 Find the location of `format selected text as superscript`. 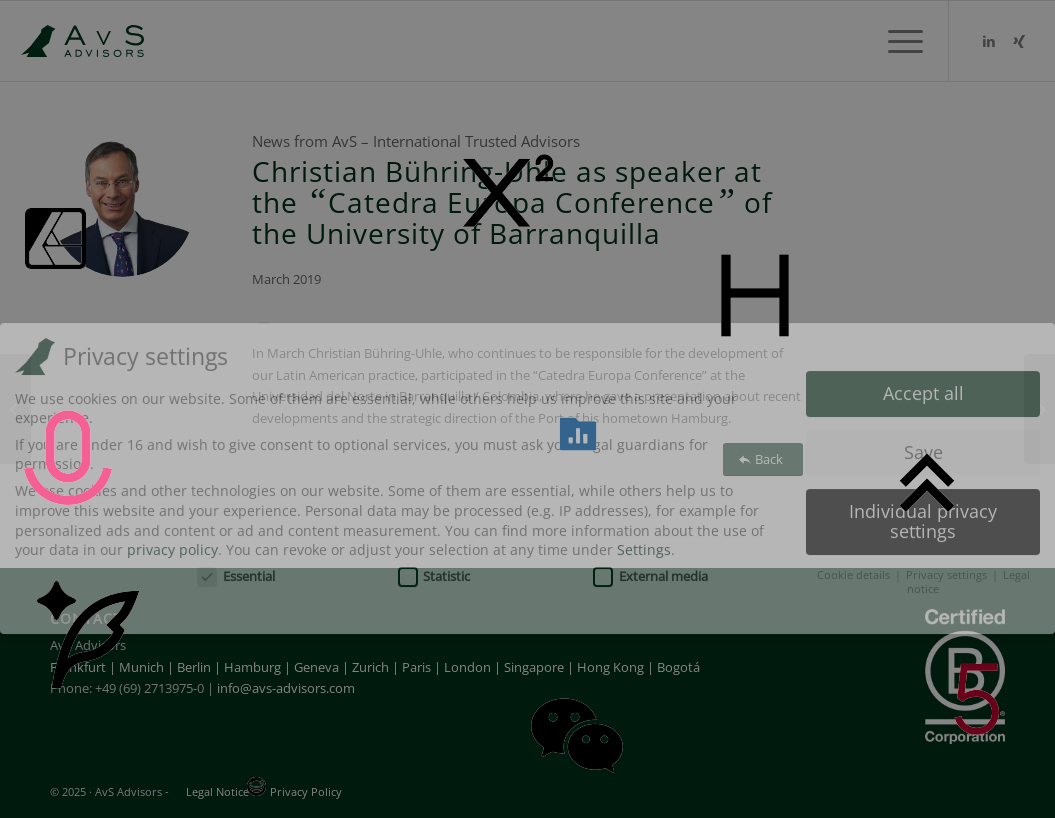

format selected text as superscript is located at coordinates (503, 190).